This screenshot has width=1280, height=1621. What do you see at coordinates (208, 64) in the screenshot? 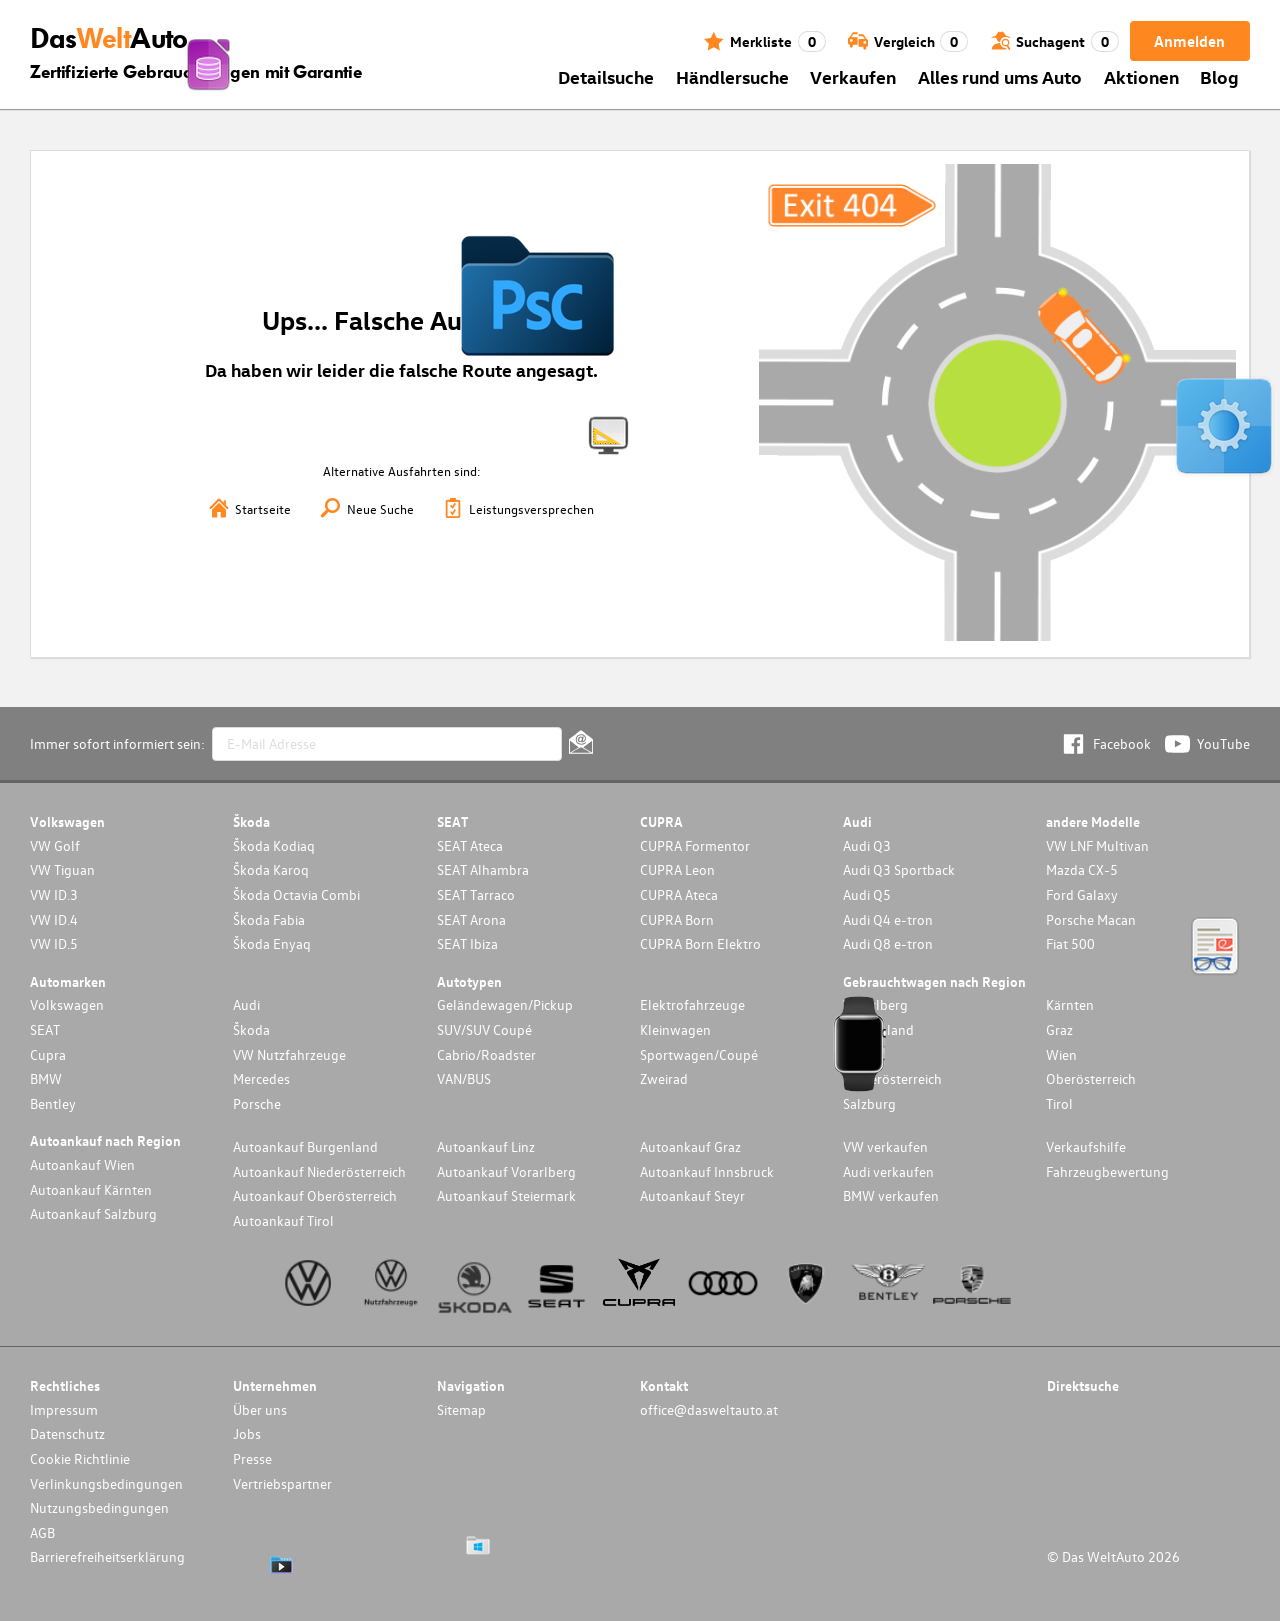
I see `open libreoffice base database application` at bounding box center [208, 64].